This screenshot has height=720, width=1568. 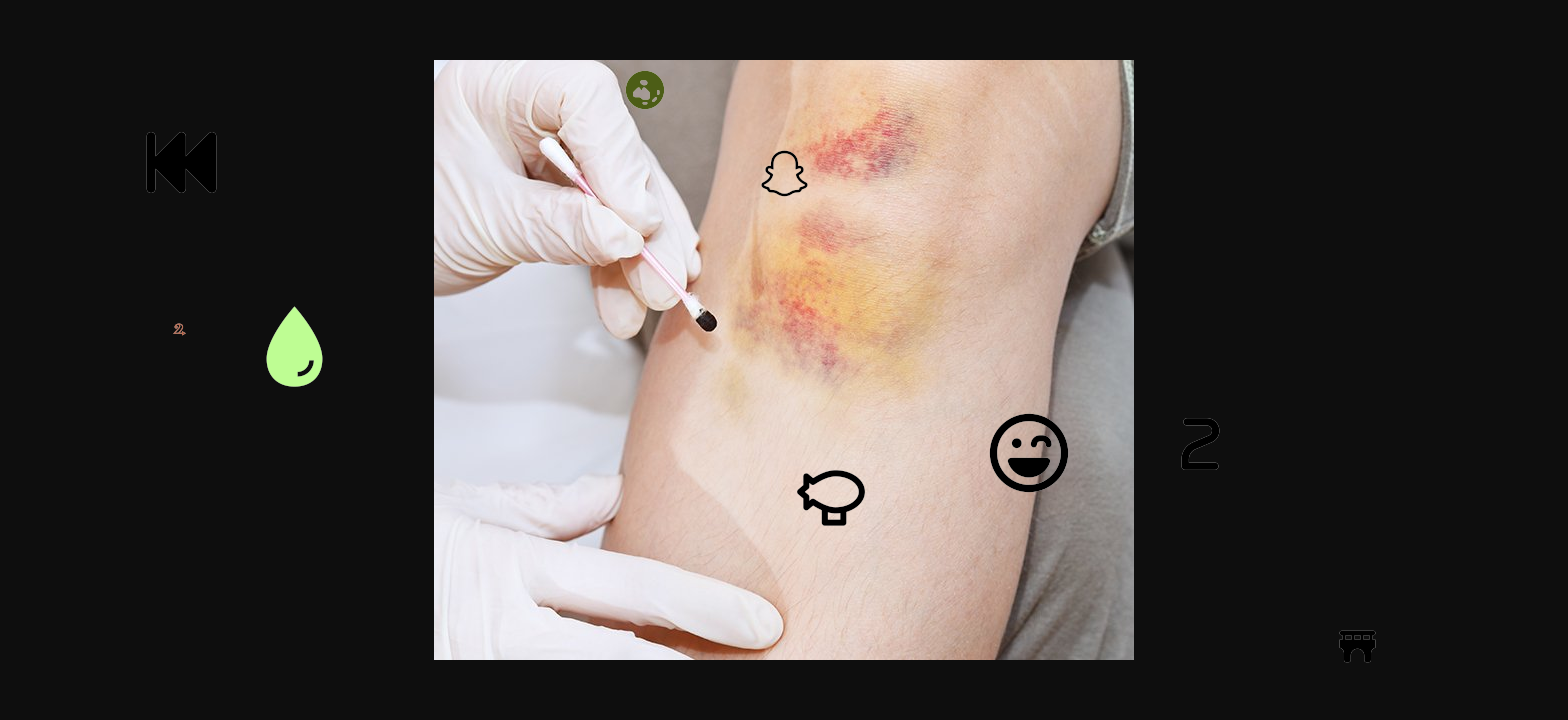 What do you see at coordinates (1029, 453) in the screenshot?
I see `add a playful or humorous reaction` at bounding box center [1029, 453].